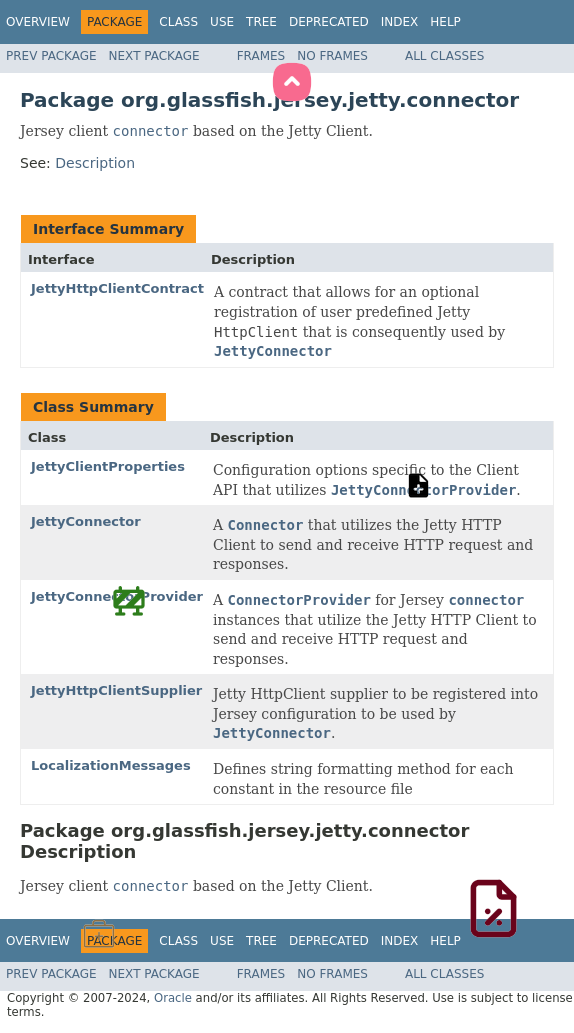 Image resolution: width=574 pixels, height=1033 pixels. I want to click on indicates a blocked or restricted area, so click(129, 600).